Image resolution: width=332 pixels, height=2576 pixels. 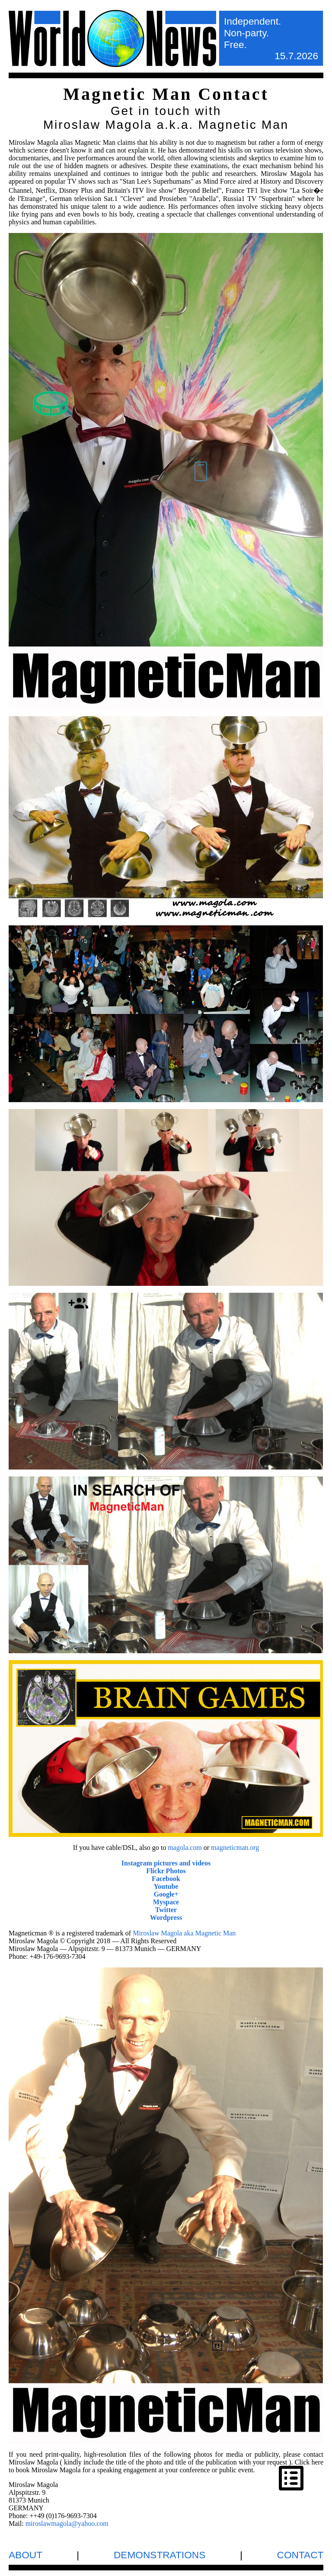 What do you see at coordinates (51, 403) in the screenshot?
I see `view your coin balance or currency` at bounding box center [51, 403].